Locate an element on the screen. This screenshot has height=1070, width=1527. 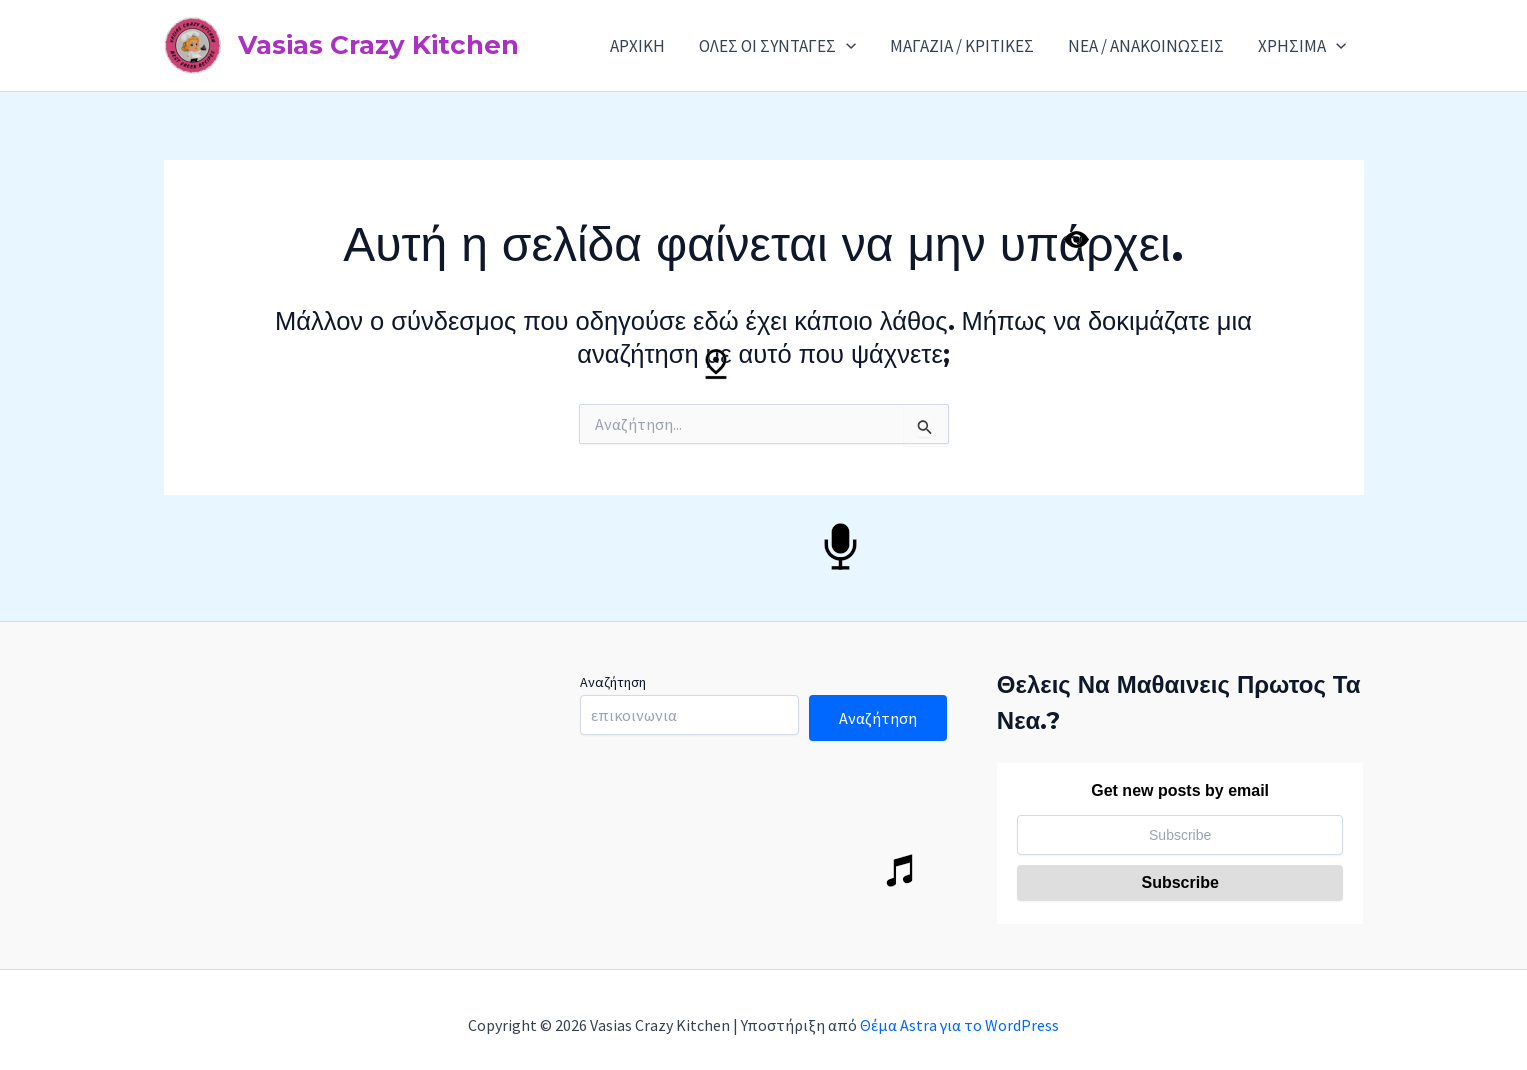
access music library or player is located at coordinates (899, 870).